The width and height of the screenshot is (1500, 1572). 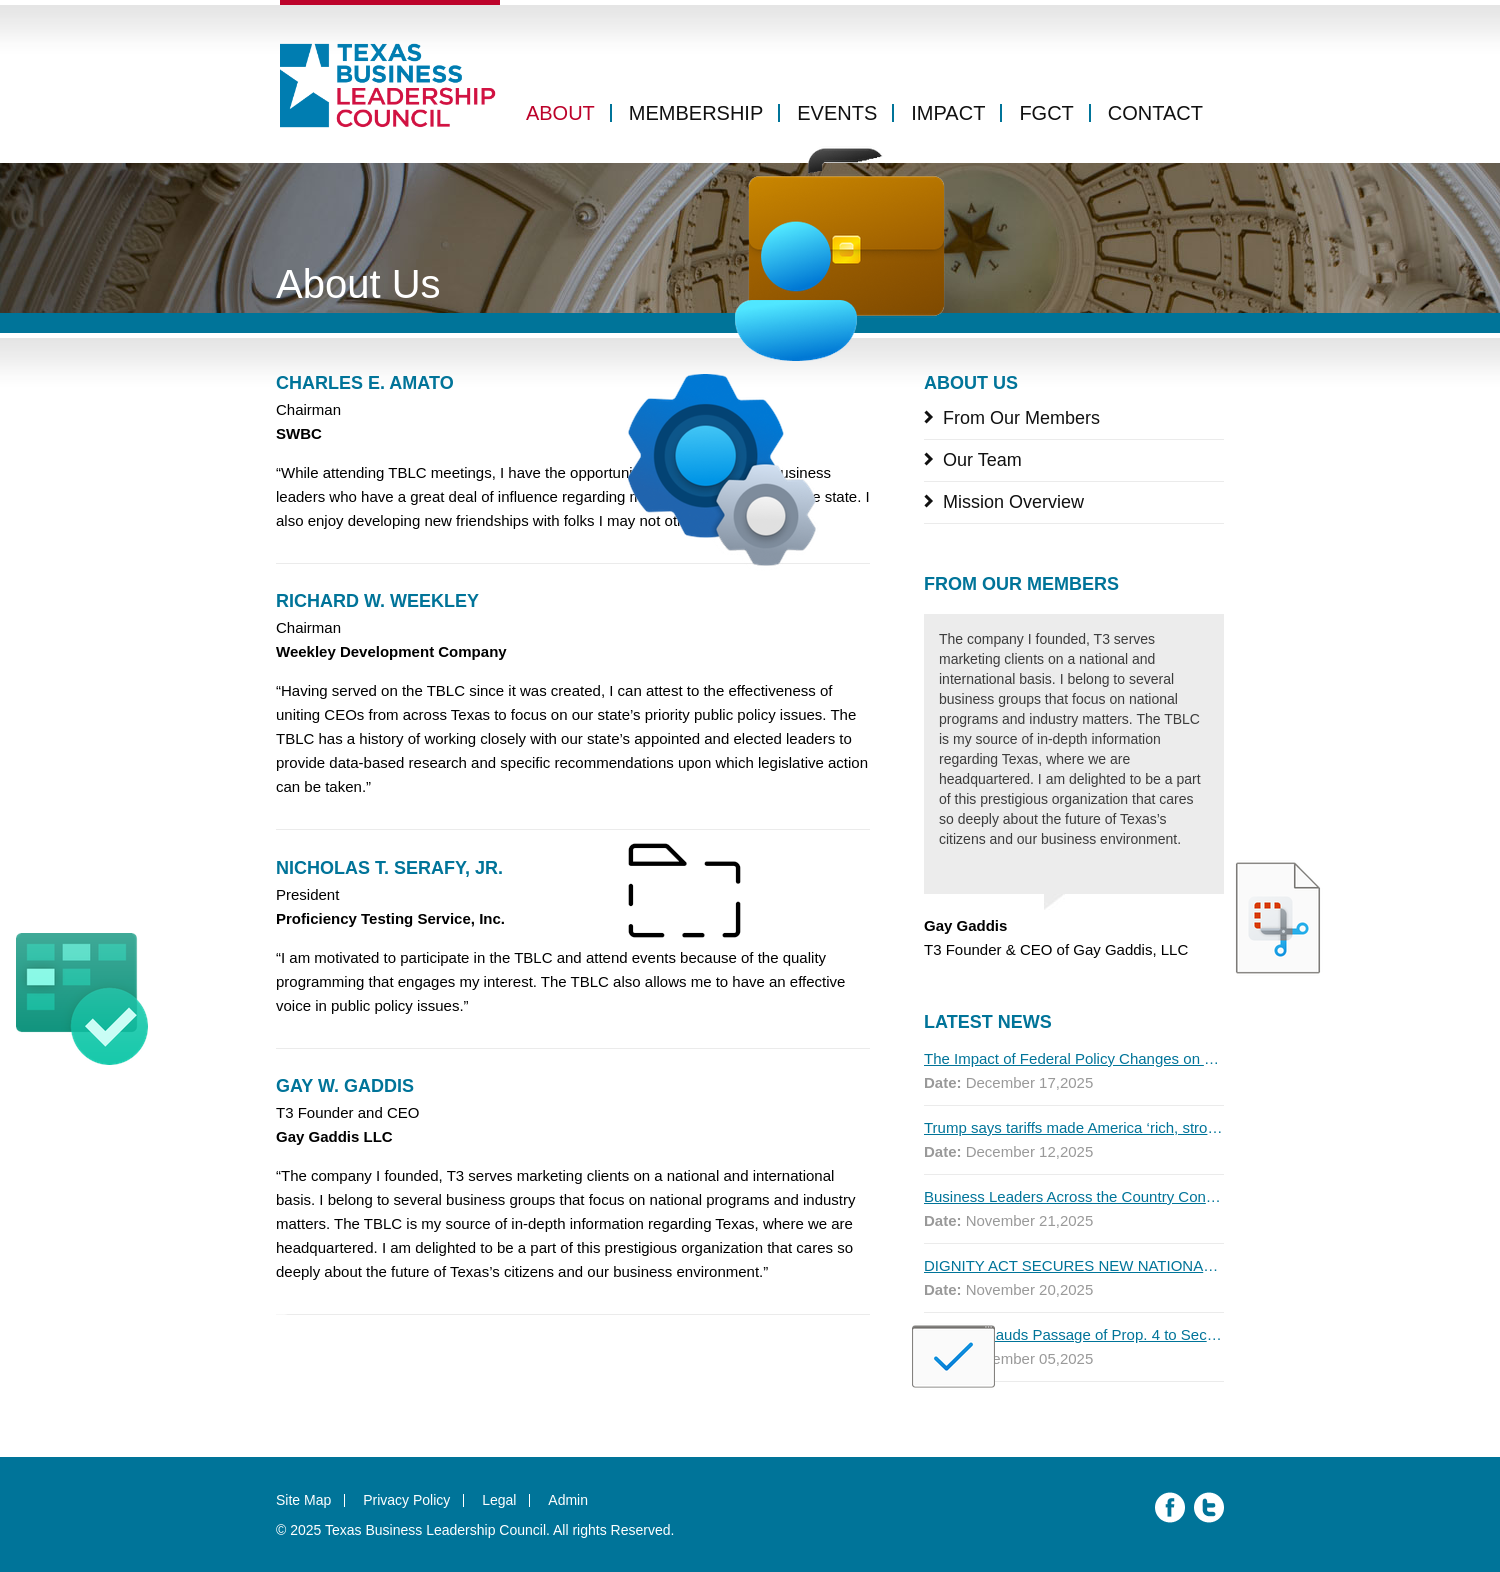 I want to click on create a new screen snip or screenshot, so click(x=1278, y=918).